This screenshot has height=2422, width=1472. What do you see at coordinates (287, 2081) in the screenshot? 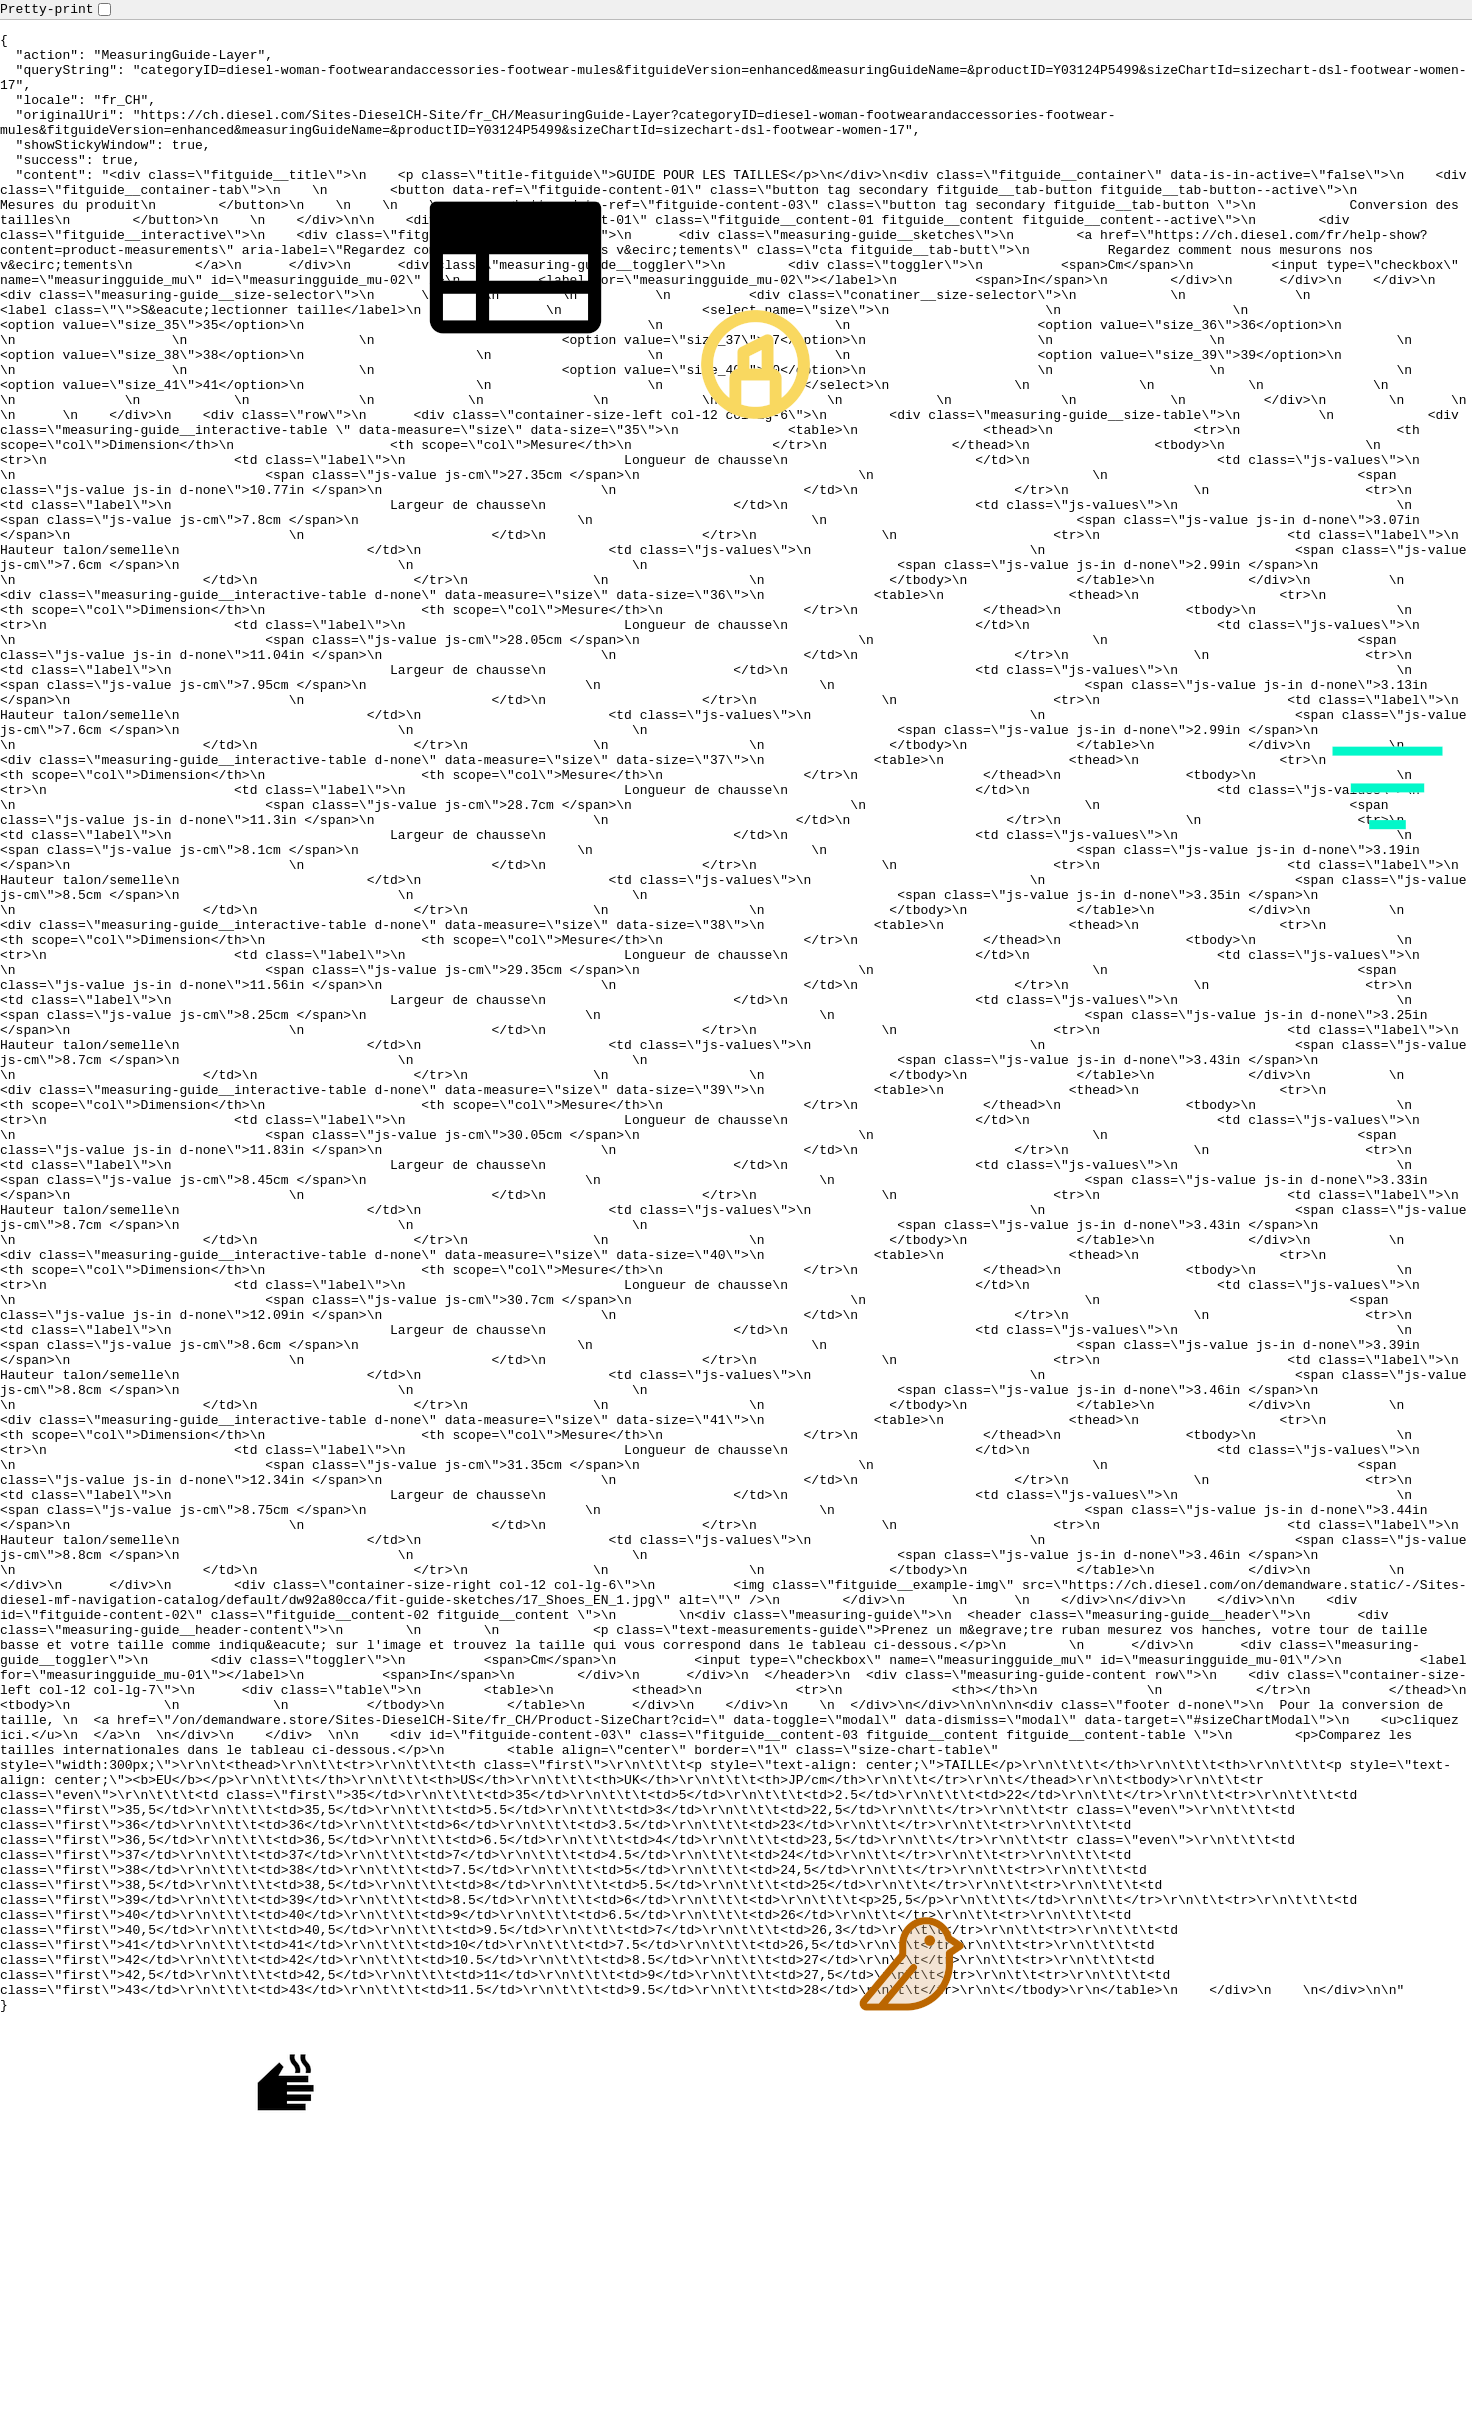
I see `activate hand dryer` at bounding box center [287, 2081].